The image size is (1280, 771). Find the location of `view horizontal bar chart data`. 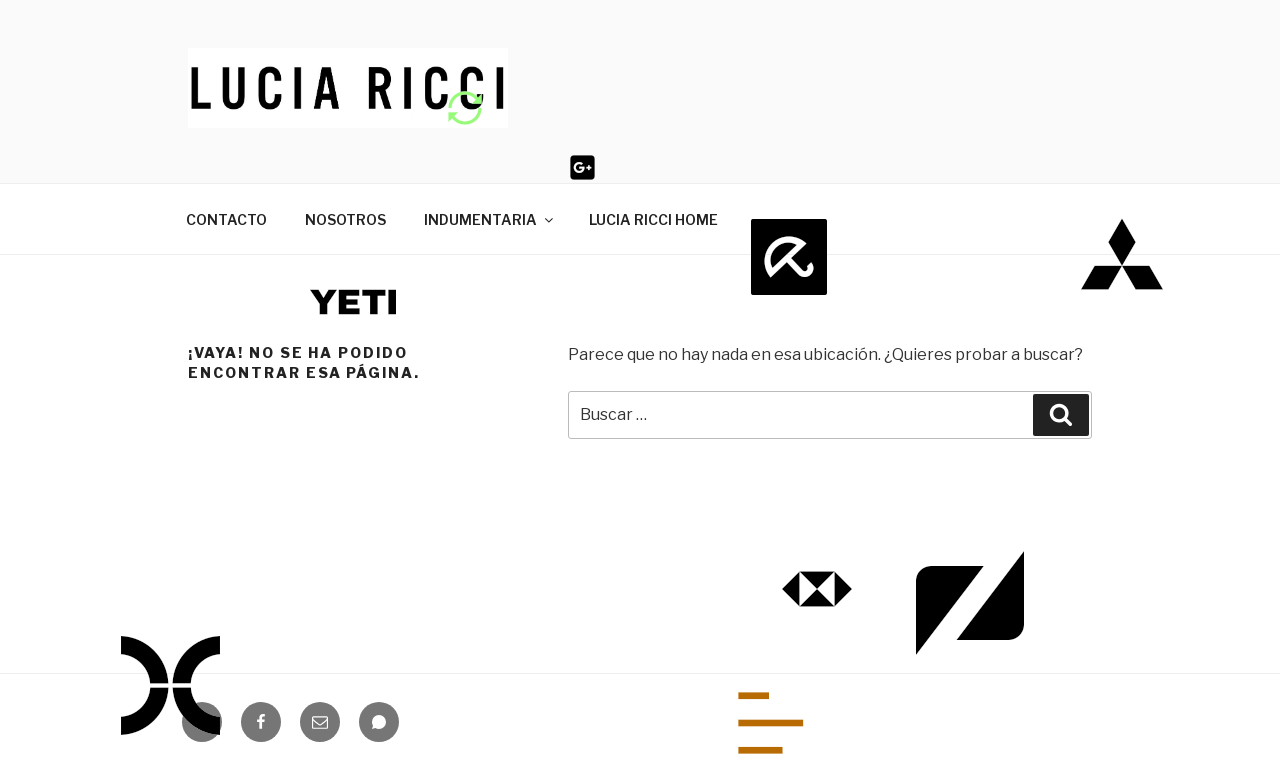

view horizontal bar chart data is located at coordinates (769, 723).